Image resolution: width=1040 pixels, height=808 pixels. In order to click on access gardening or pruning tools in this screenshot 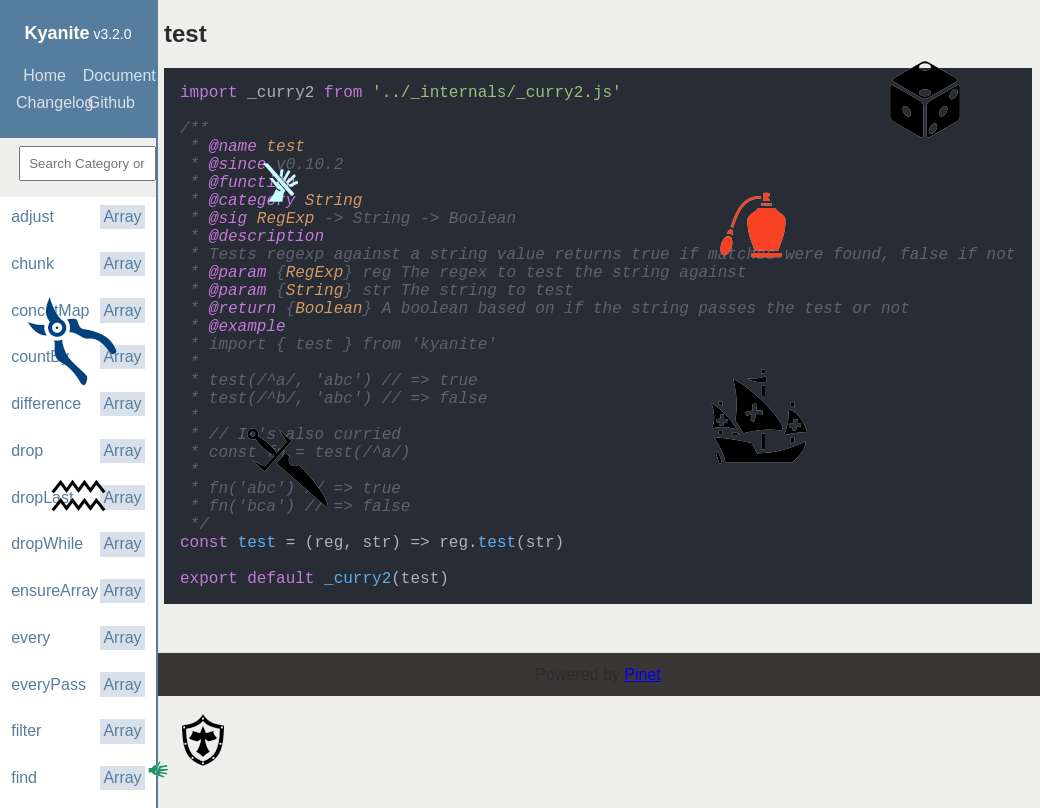, I will do `click(72, 341)`.